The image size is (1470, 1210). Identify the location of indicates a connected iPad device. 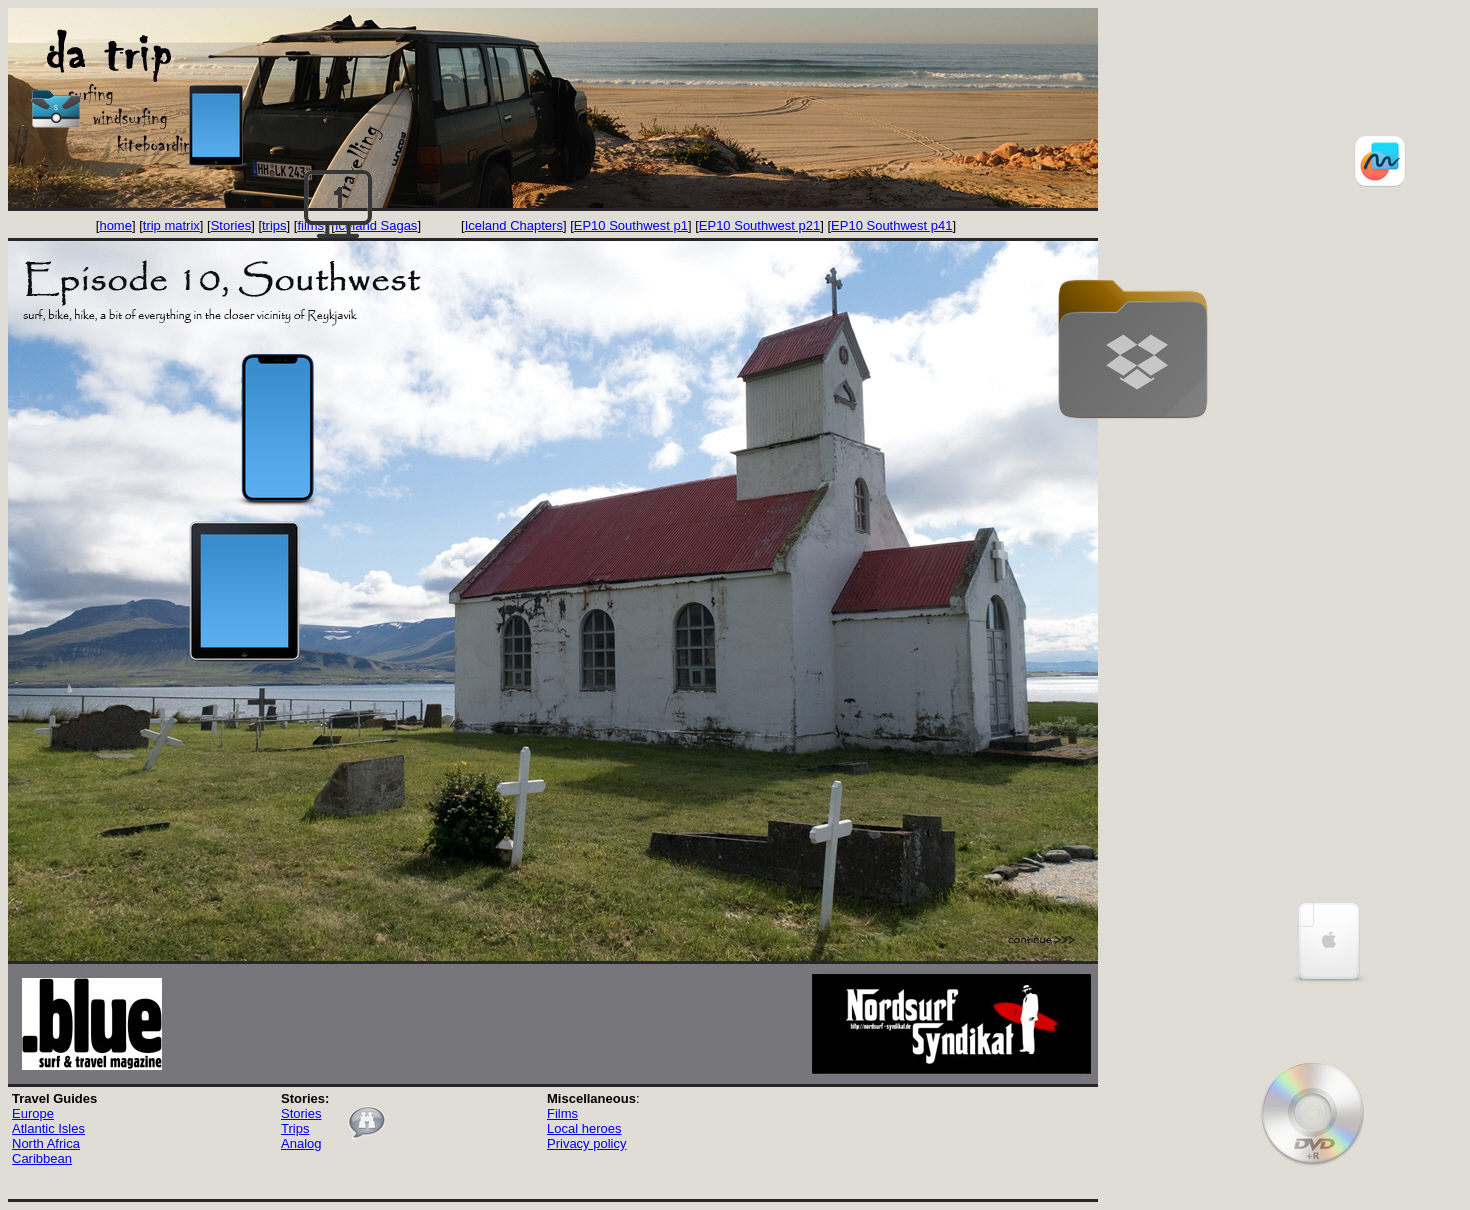
(244, 591).